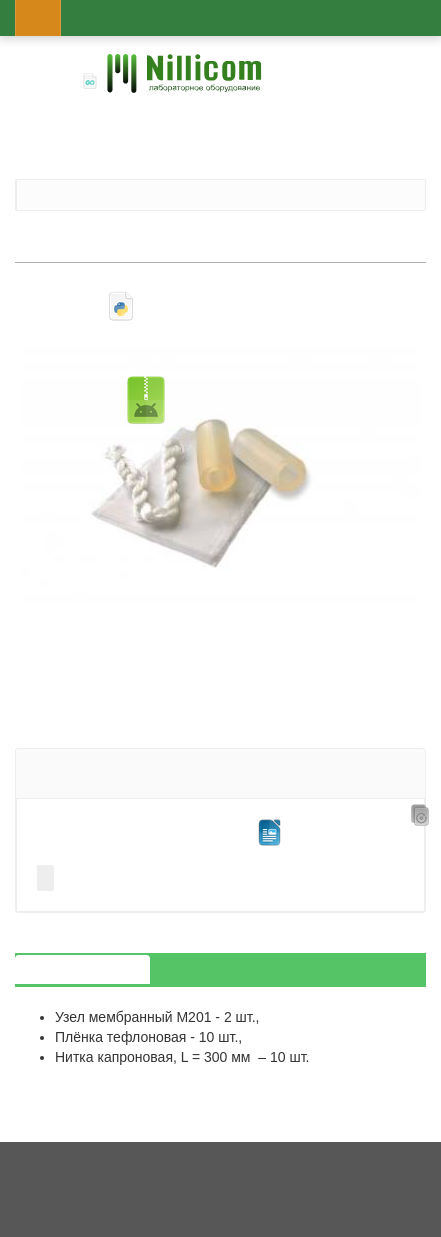  Describe the element at coordinates (269, 832) in the screenshot. I see `open LibreOffice Writer application` at that location.